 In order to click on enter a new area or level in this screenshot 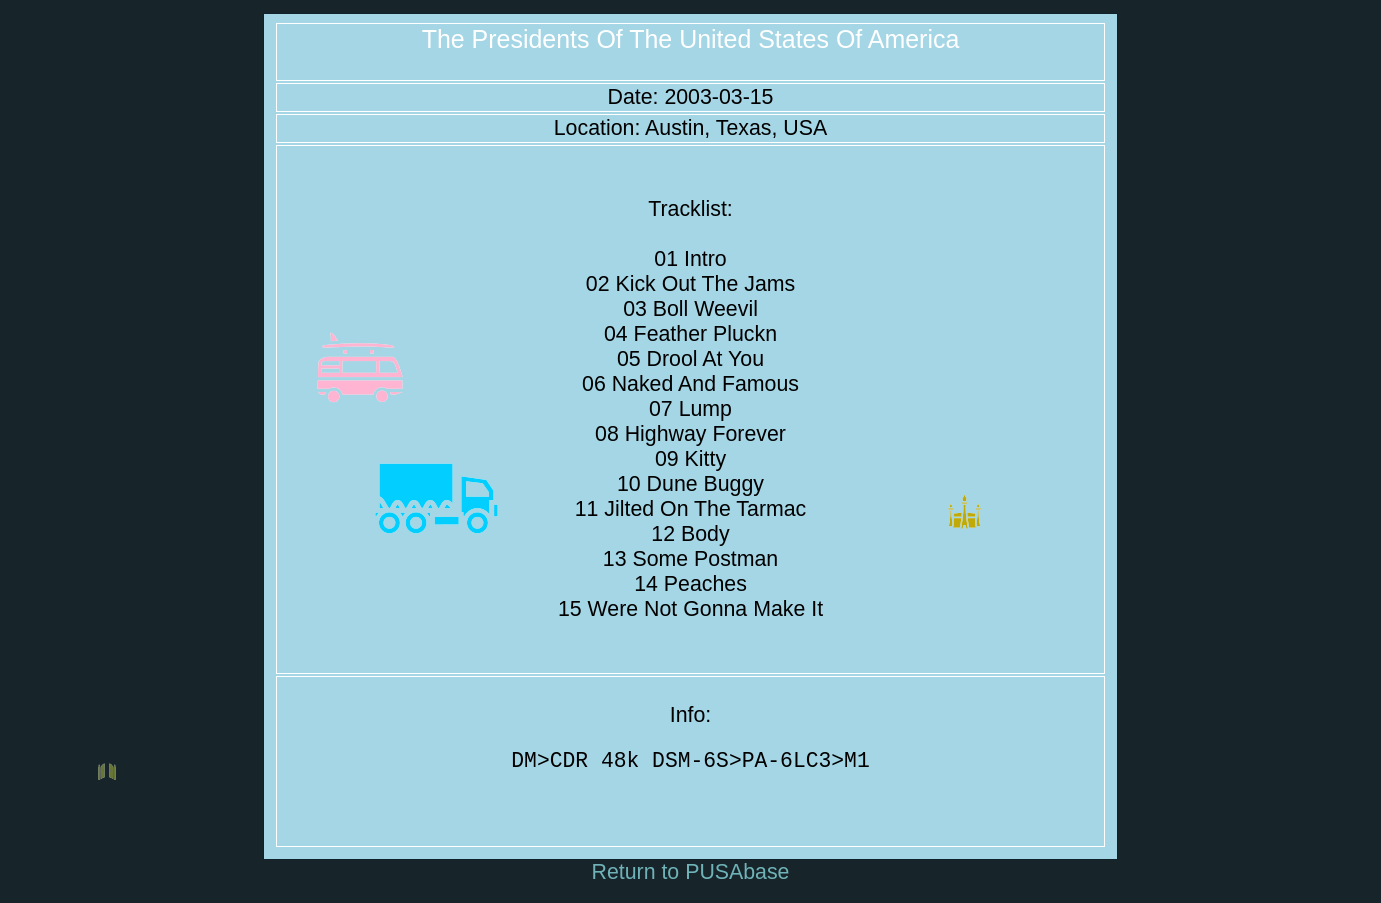, I will do `click(107, 771)`.